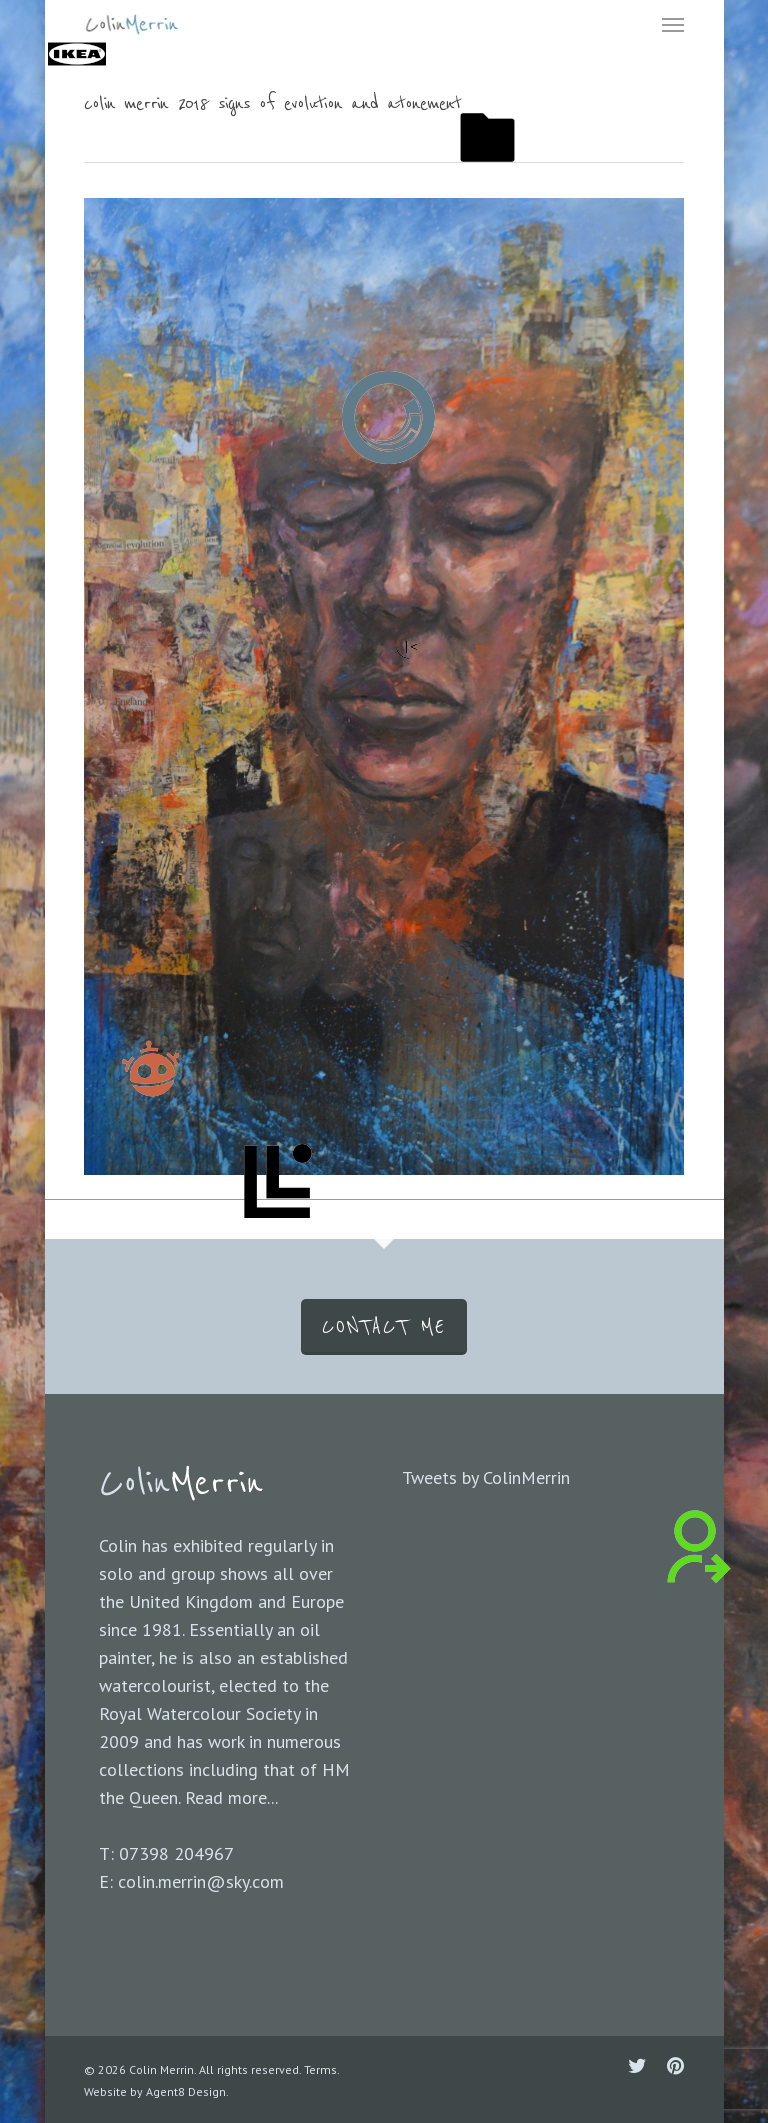 This screenshot has width=768, height=2123. What do you see at coordinates (487, 137) in the screenshot?
I see `open file folder` at bounding box center [487, 137].